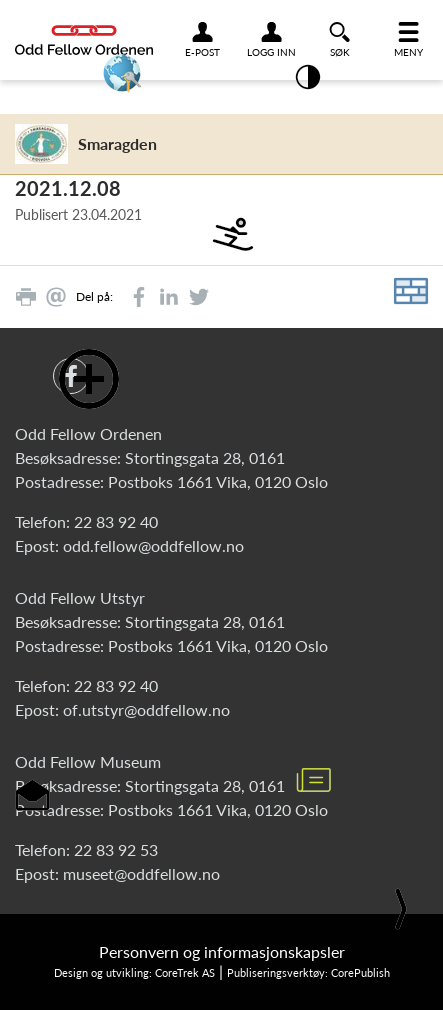  I want to click on access global security or authentication settings, so click(122, 73).